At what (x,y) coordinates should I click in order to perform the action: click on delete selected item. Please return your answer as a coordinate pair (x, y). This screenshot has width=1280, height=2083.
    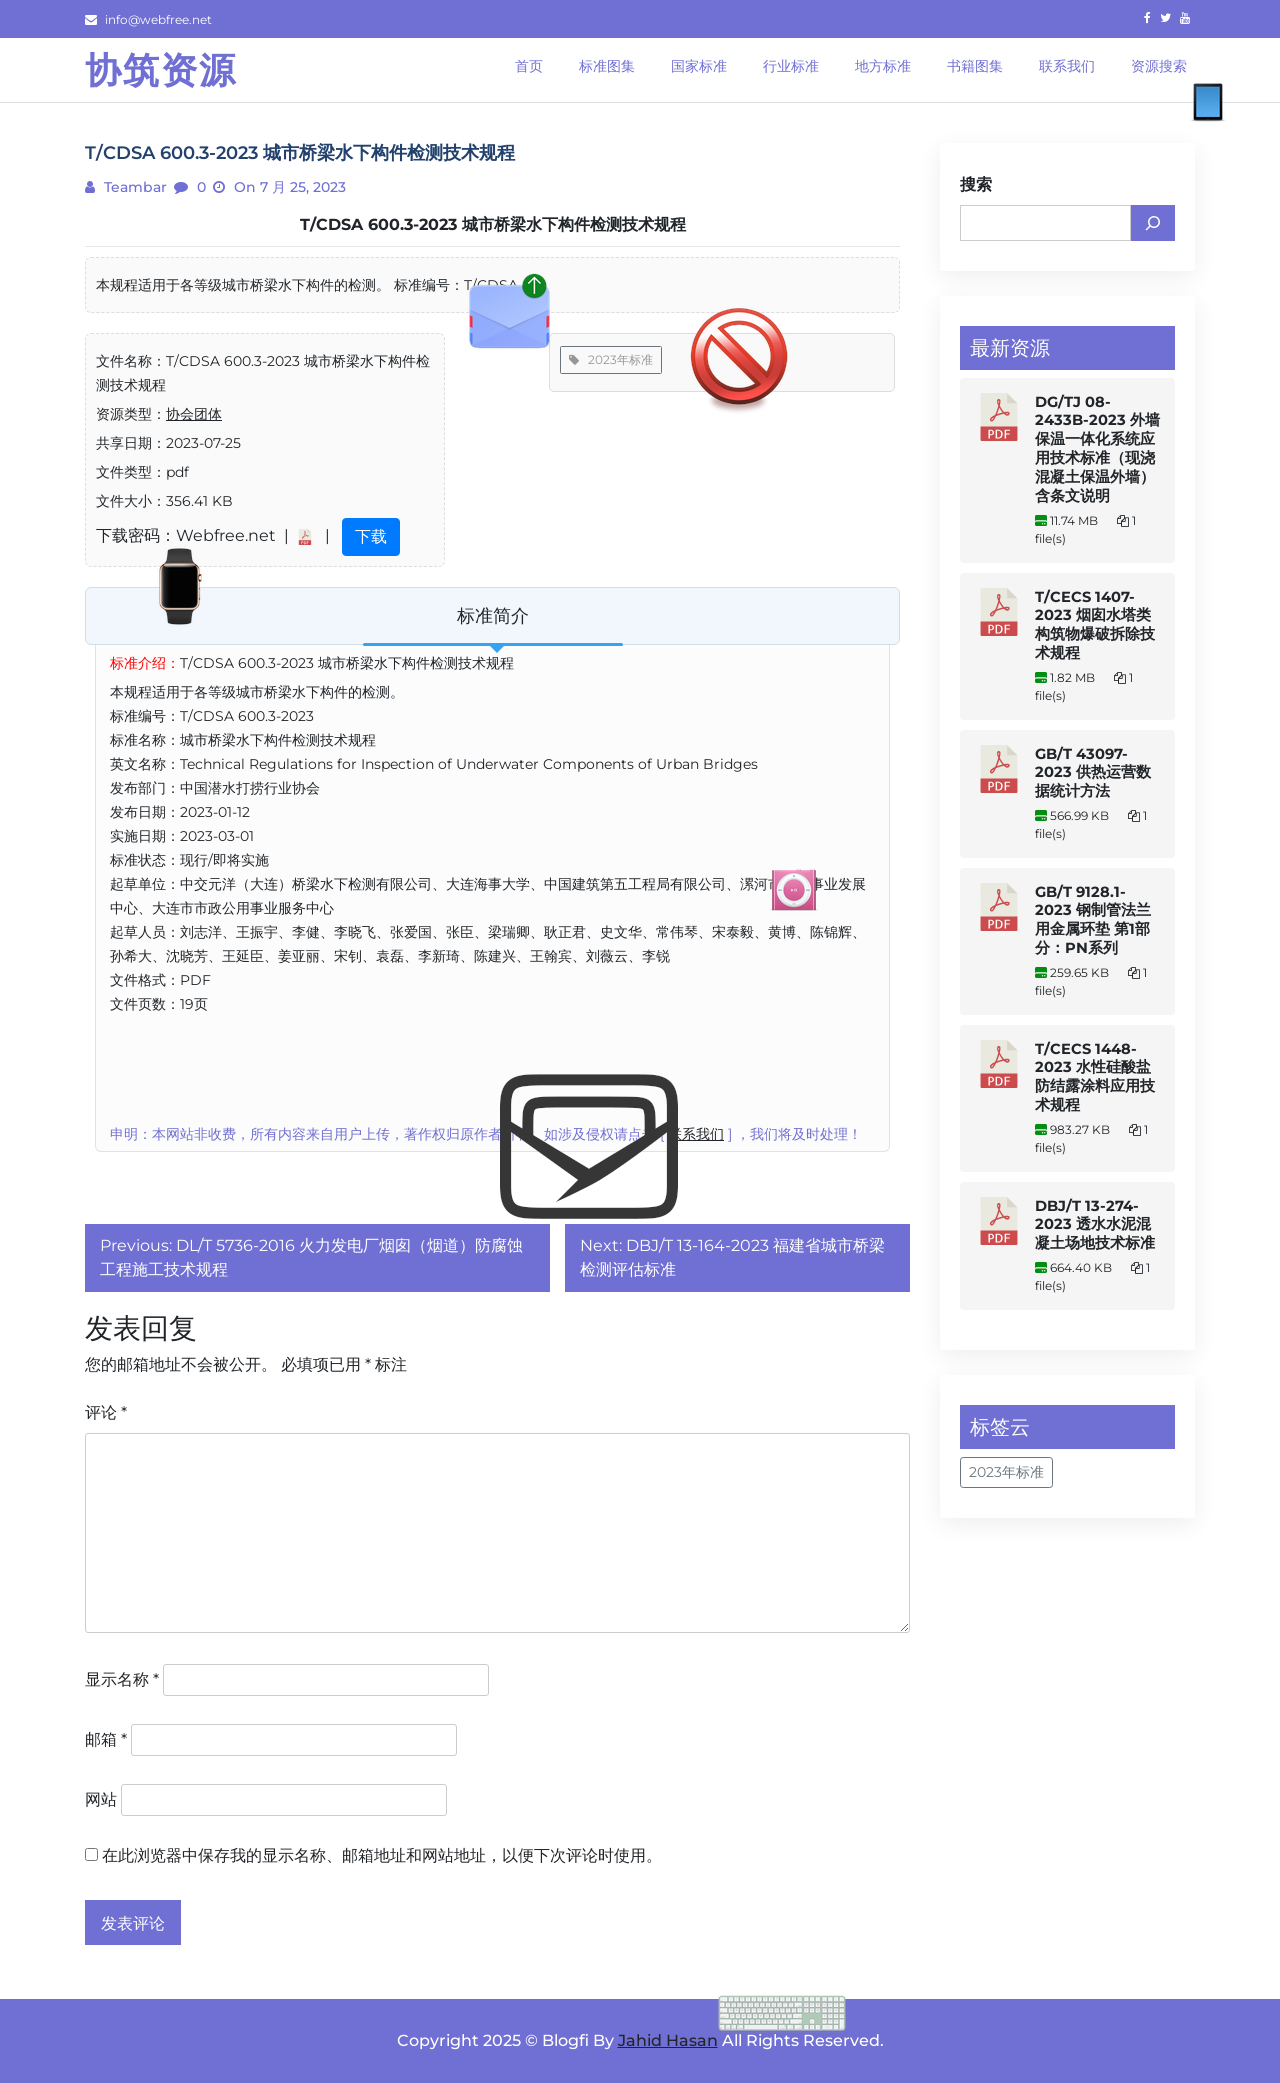
    Looking at the image, I should click on (737, 350).